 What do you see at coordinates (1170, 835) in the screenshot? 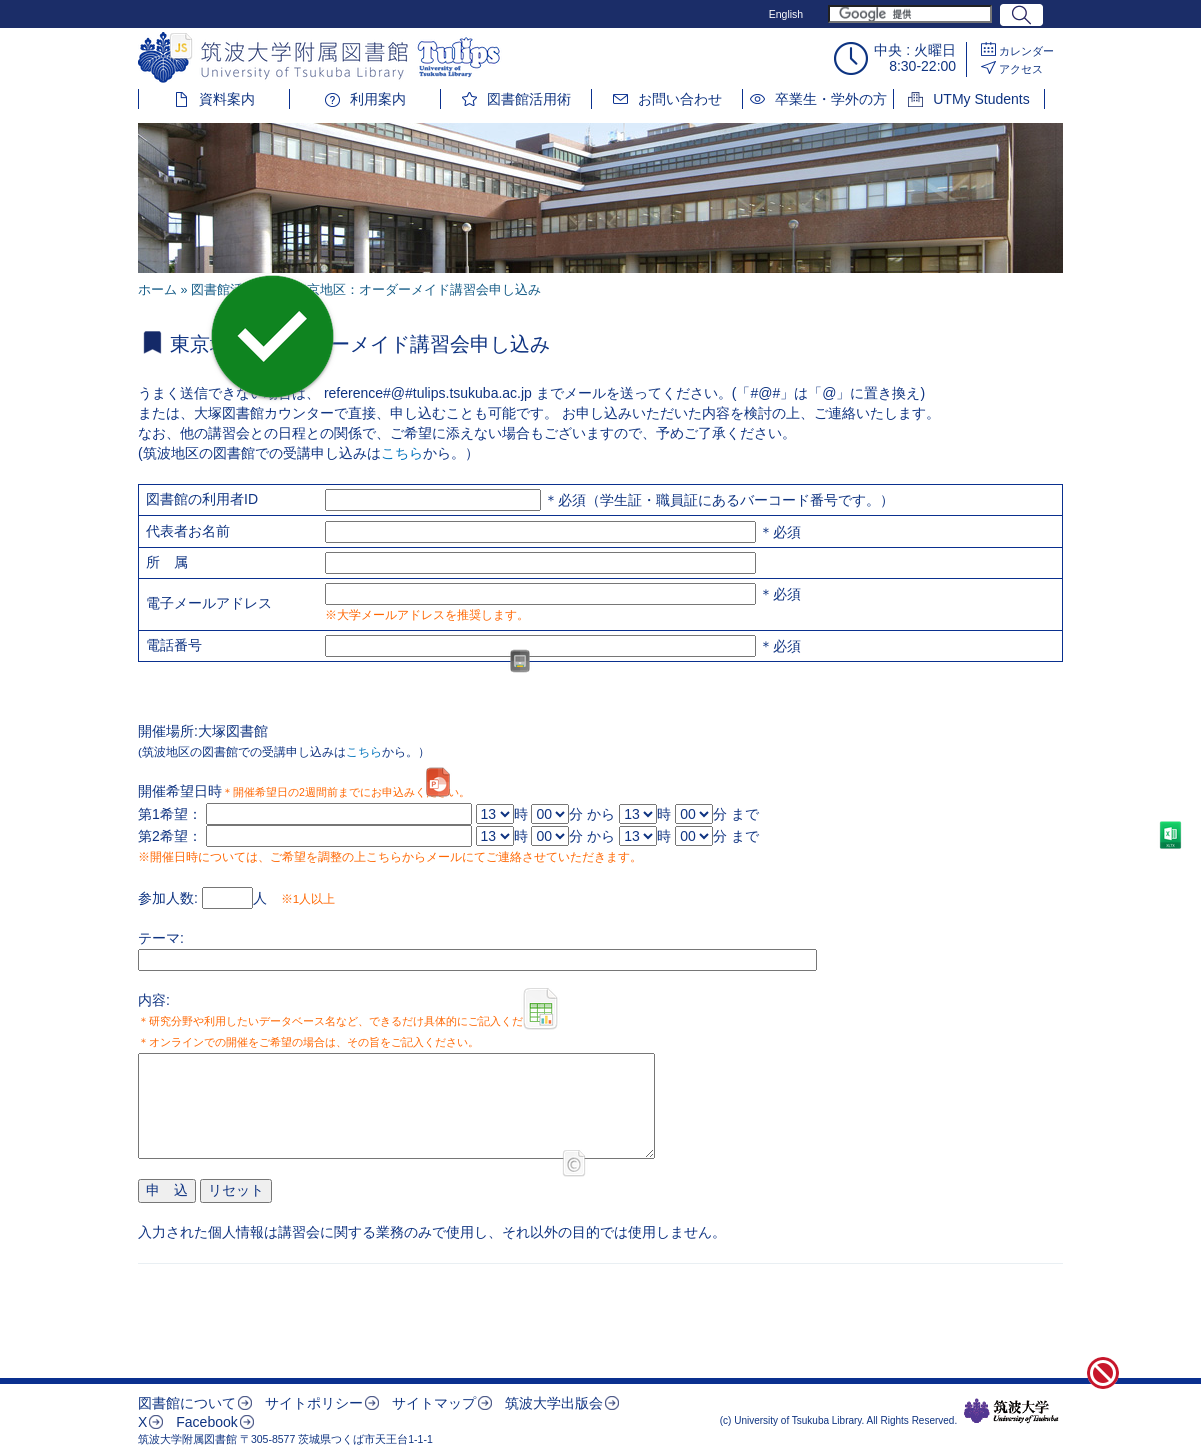
I see `excel spreadsheet template file` at bounding box center [1170, 835].